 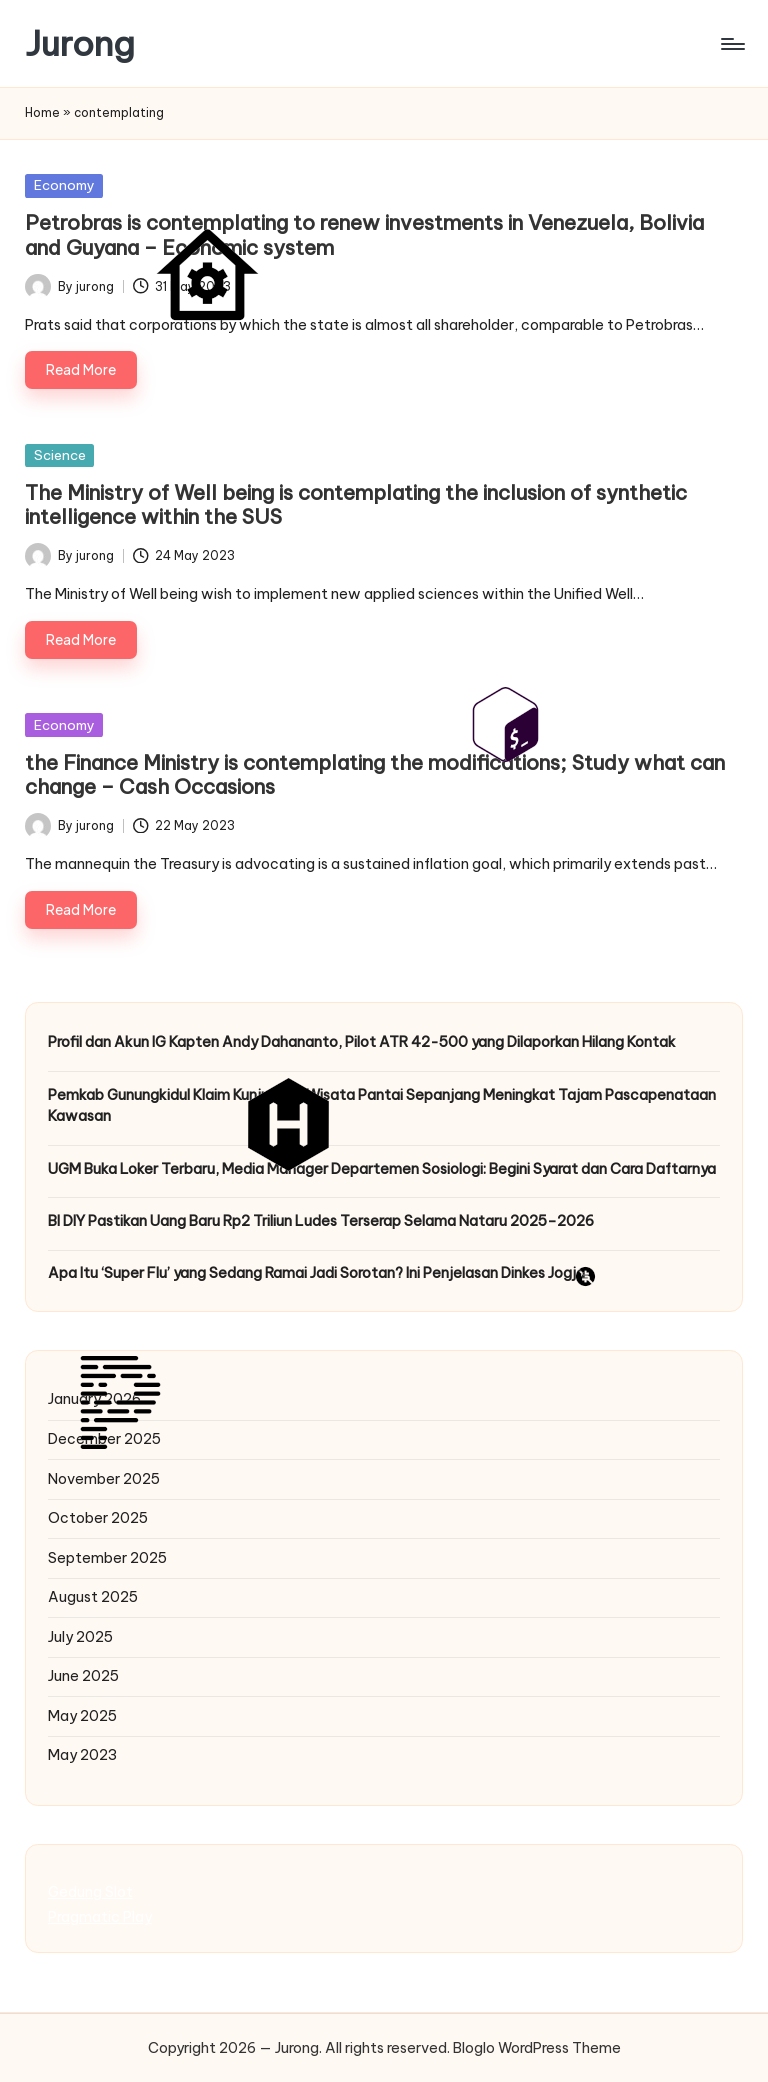 What do you see at coordinates (207, 278) in the screenshot?
I see `access home settings` at bounding box center [207, 278].